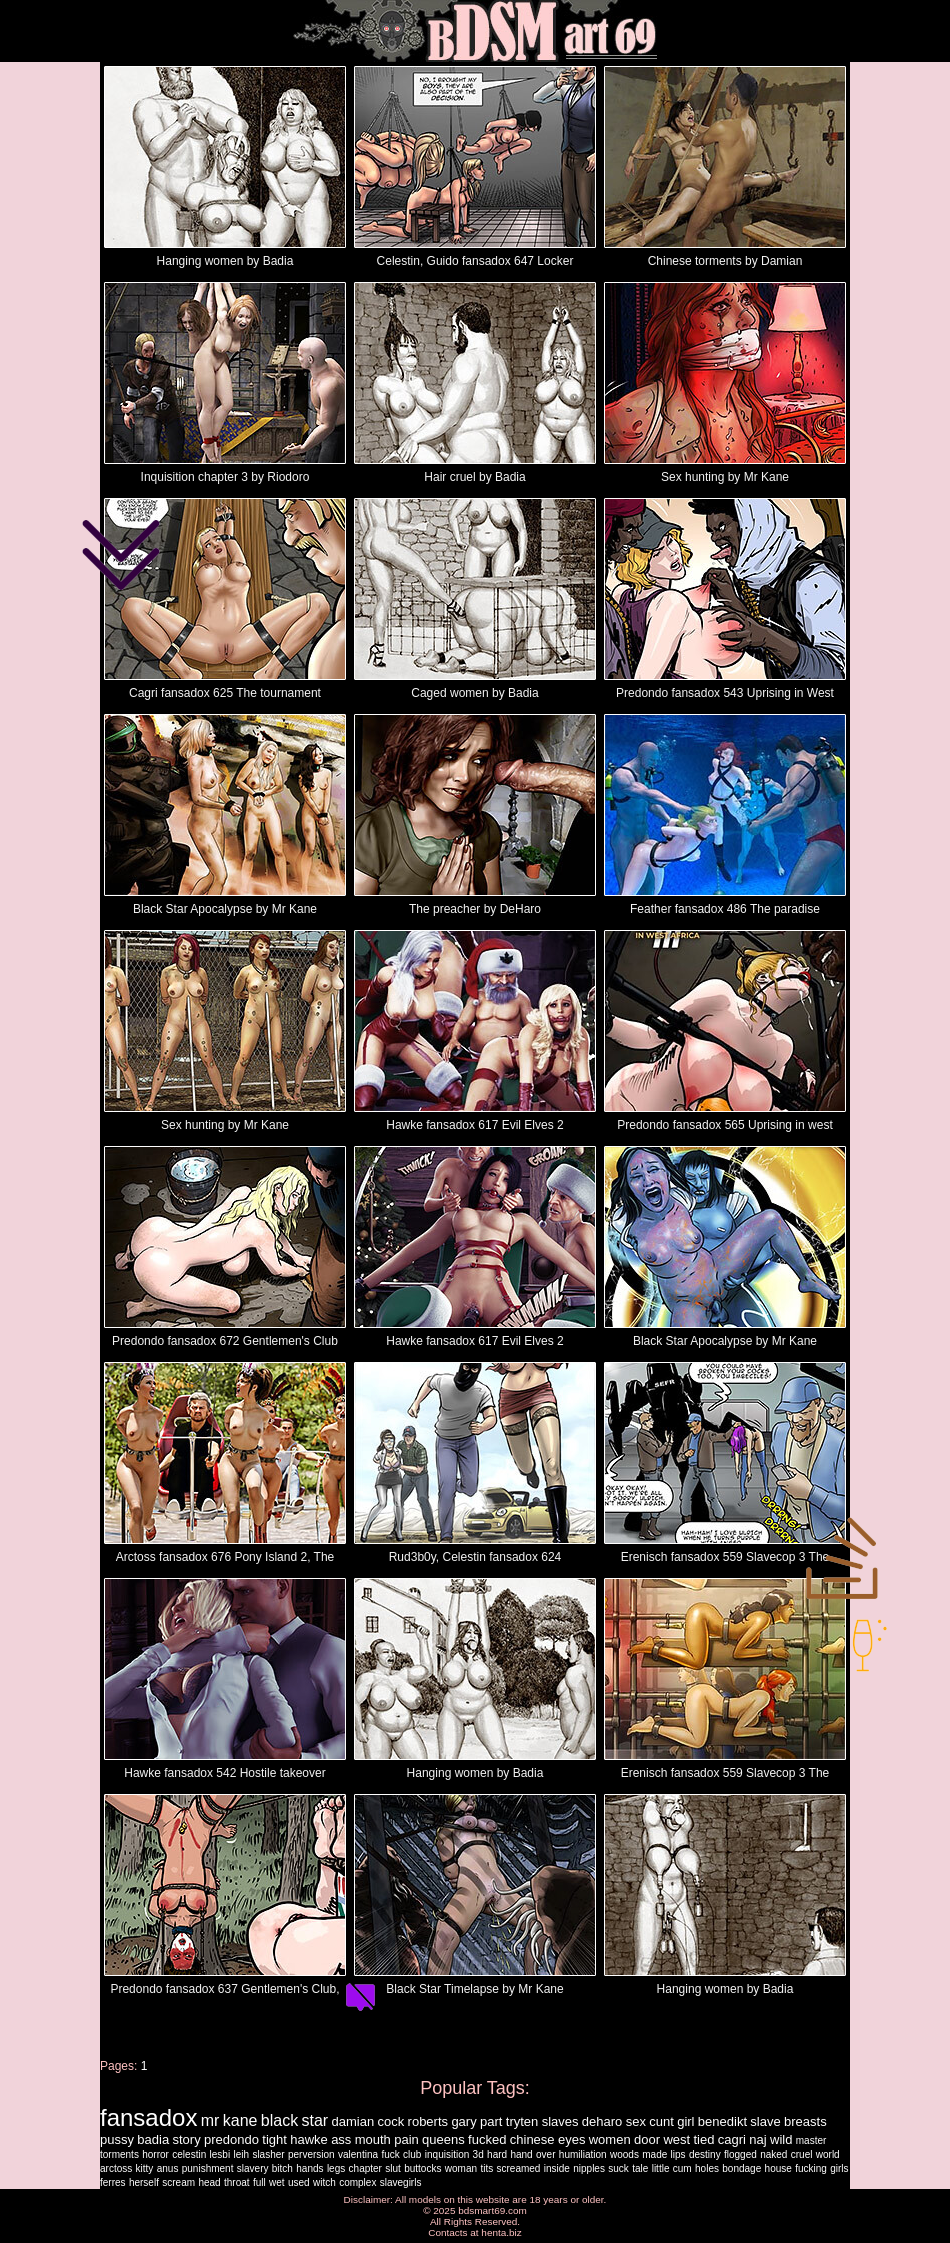 This screenshot has height=2243, width=950. I want to click on visit stack overflow for developer help, so click(842, 1560).